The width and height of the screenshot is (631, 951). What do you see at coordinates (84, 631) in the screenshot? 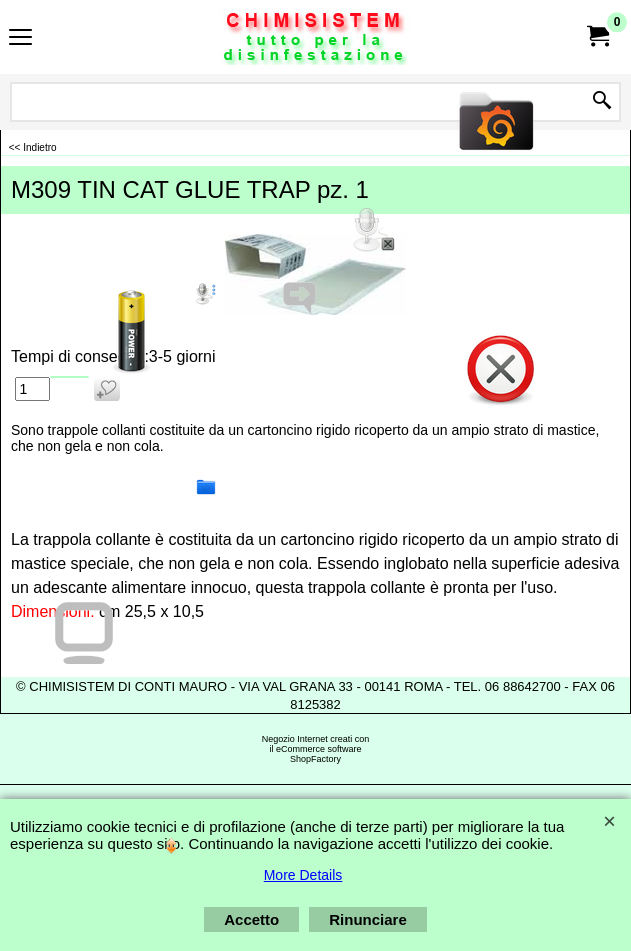
I see `access computer or desktop settings` at bounding box center [84, 631].